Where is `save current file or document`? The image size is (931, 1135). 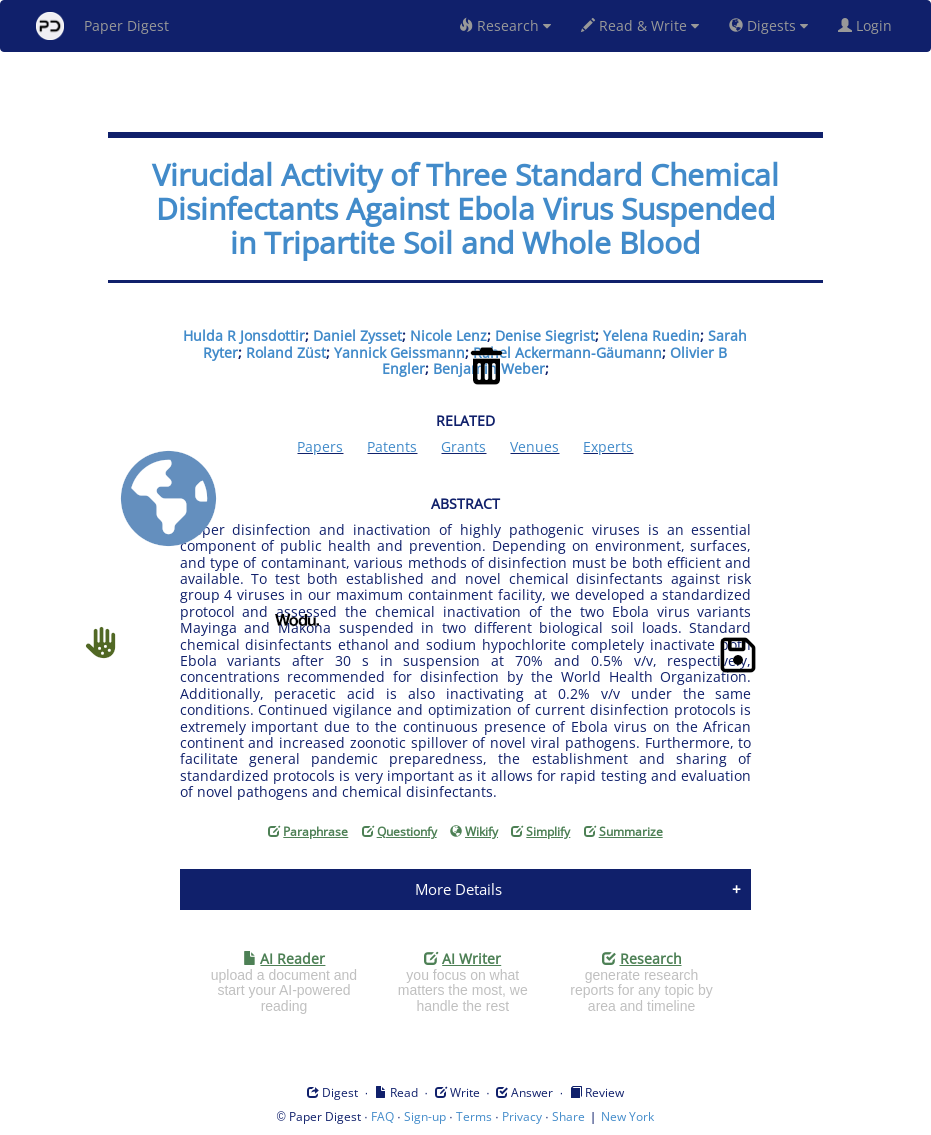
save current file or document is located at coordinates (738, 655).